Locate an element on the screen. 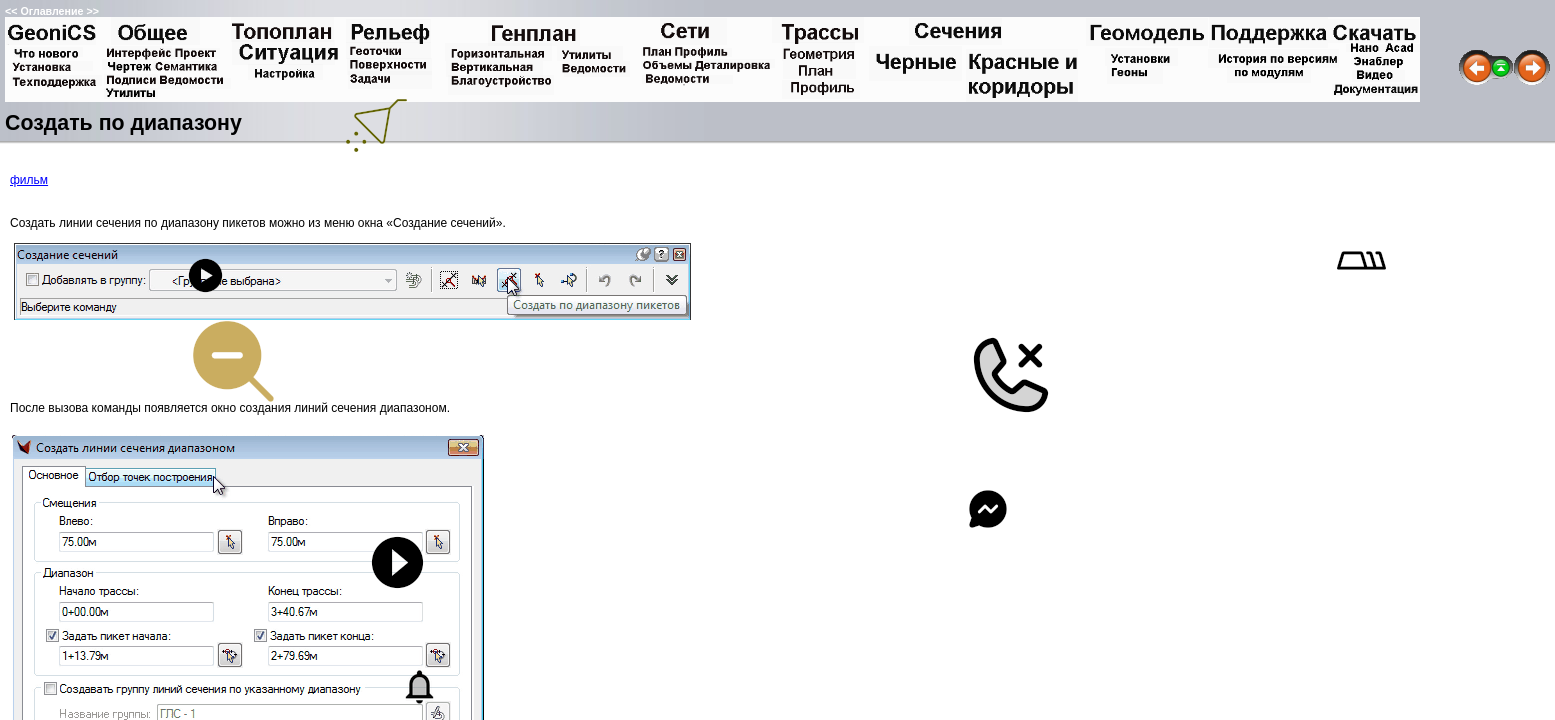 This screenshot has height=720, width=1555. play media content is located at coordinates (205, 275).